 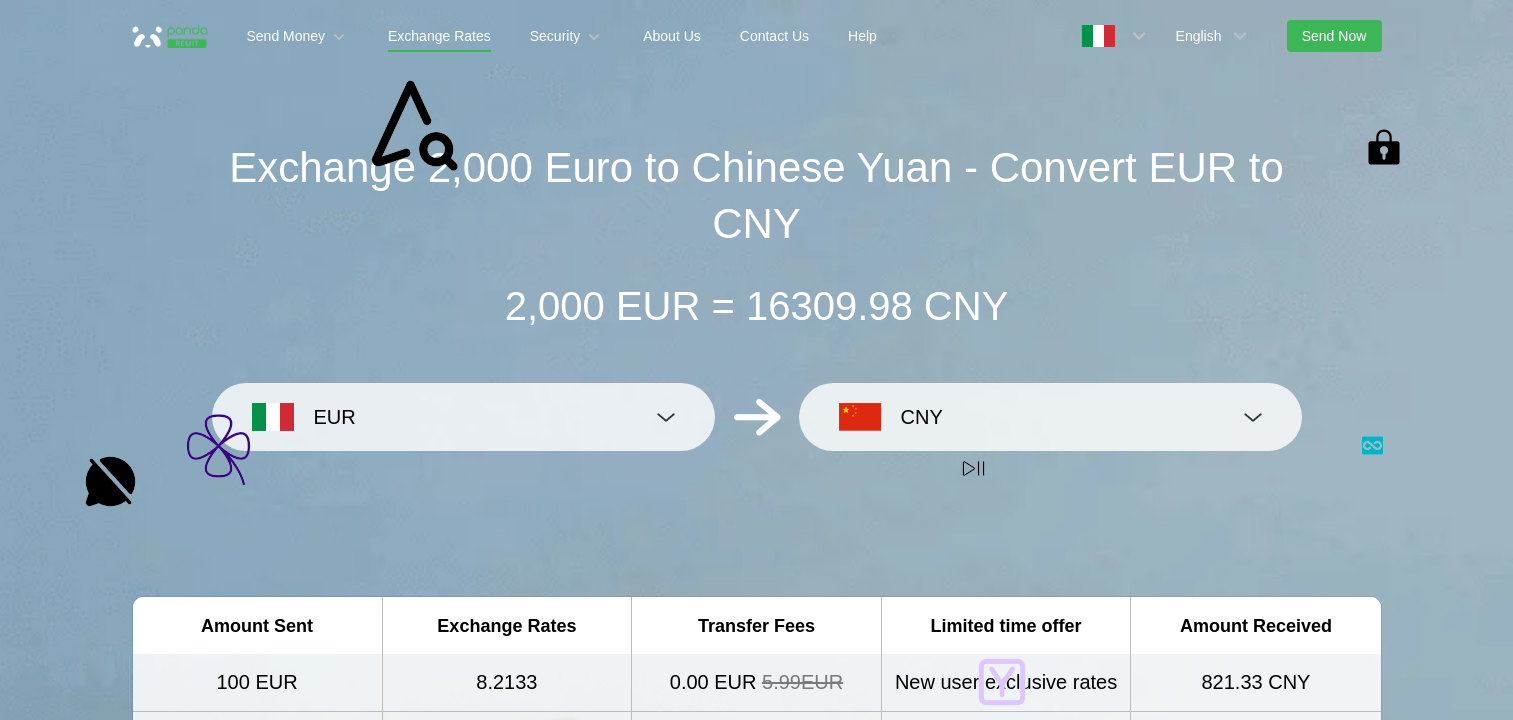 I want to click on toggle between play and pause for media, so click(x=973, y=468).